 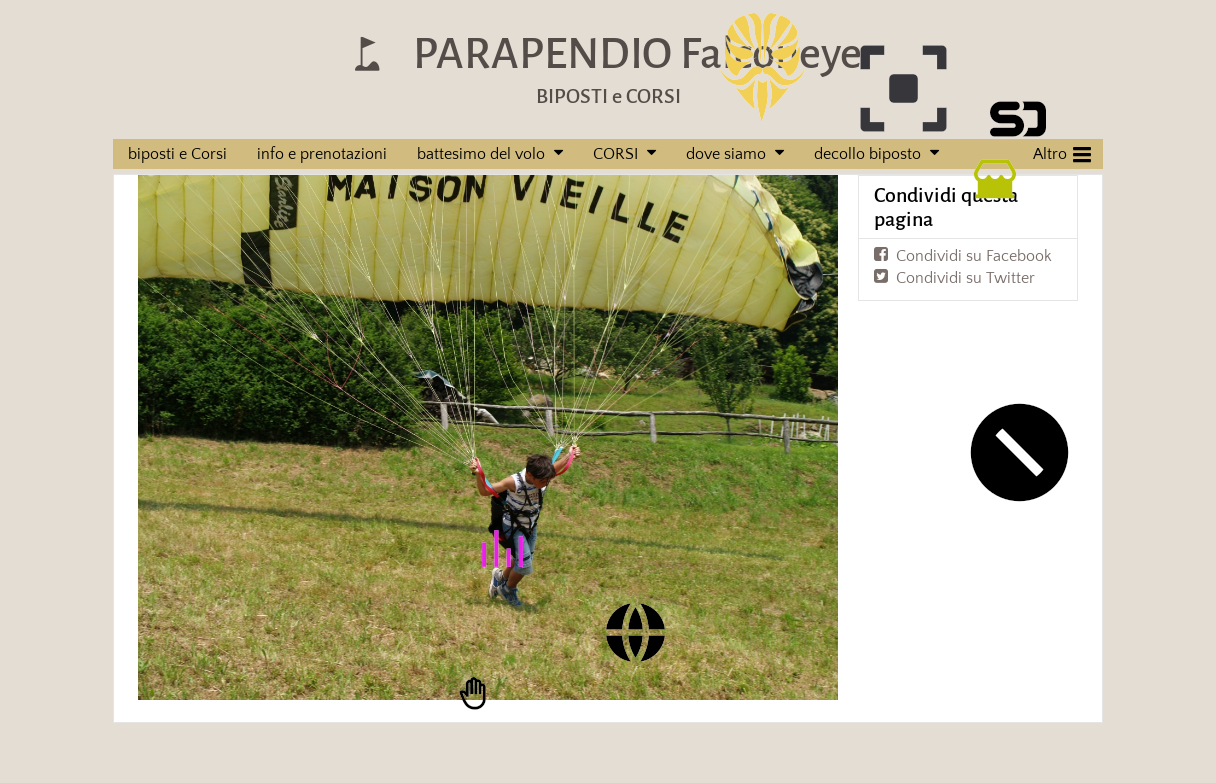 What do you see at coordinates (502, 548) in the screenshot?
I see `open rhythm music streaming app` at bounding box center [502, 548].